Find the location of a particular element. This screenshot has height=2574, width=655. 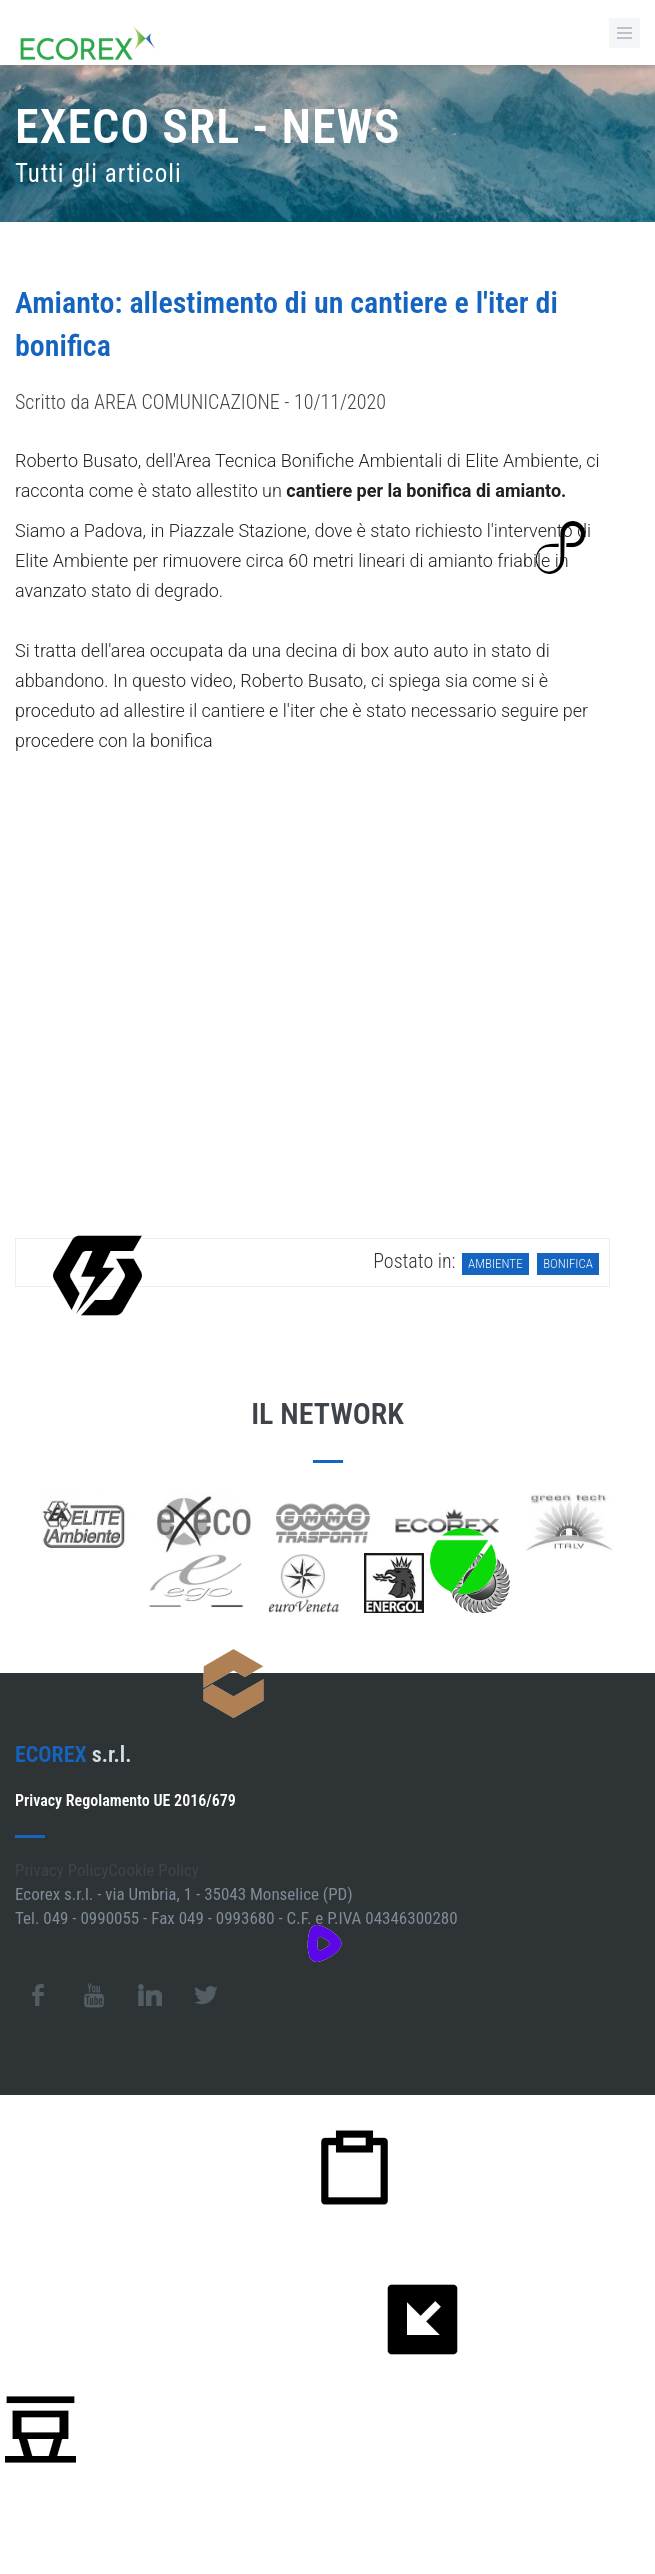

Eclipse Che logo is located at coordinates (233, 1683).